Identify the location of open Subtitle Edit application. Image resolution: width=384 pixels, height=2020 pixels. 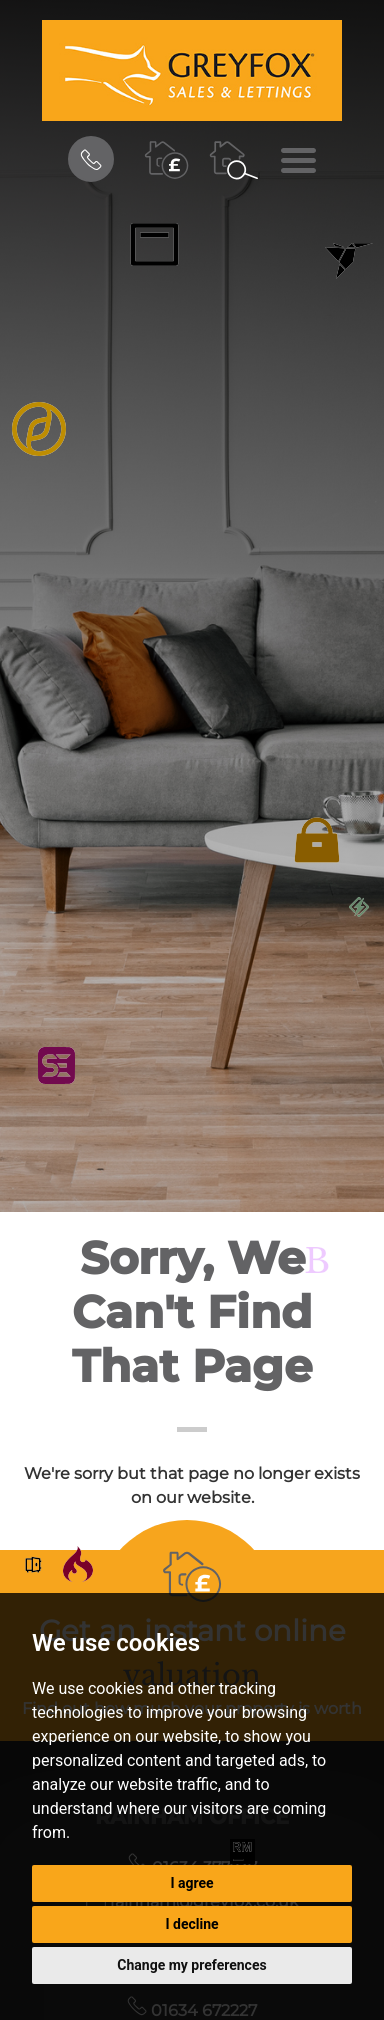
(56, 1065).